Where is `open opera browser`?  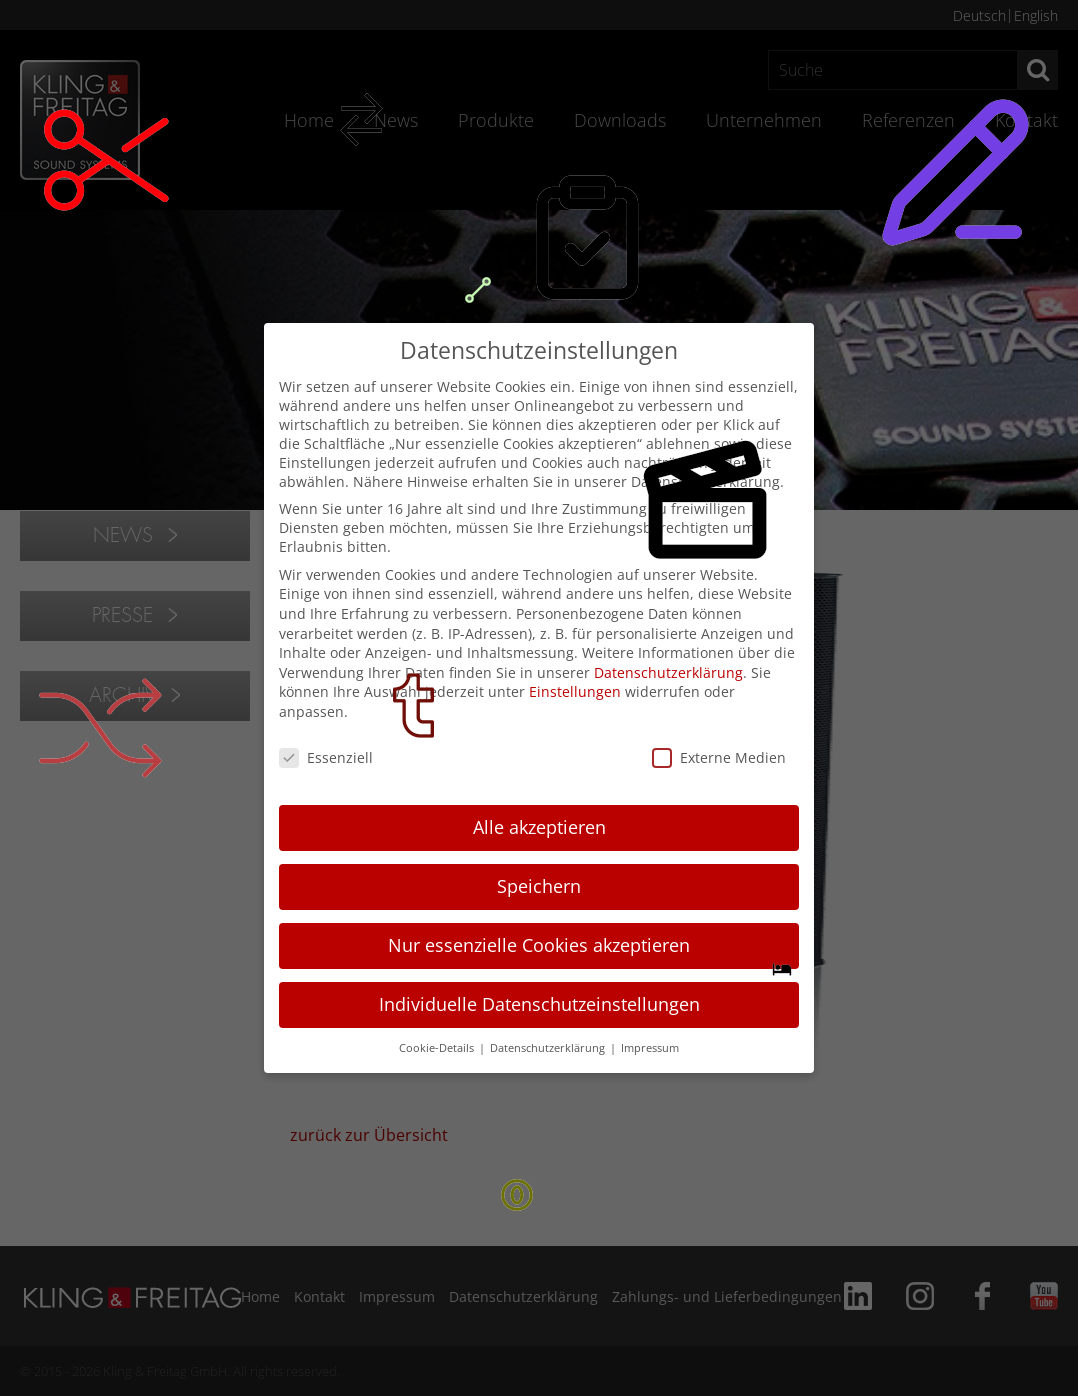
open opera browser is located at coordinates (517, 1195).